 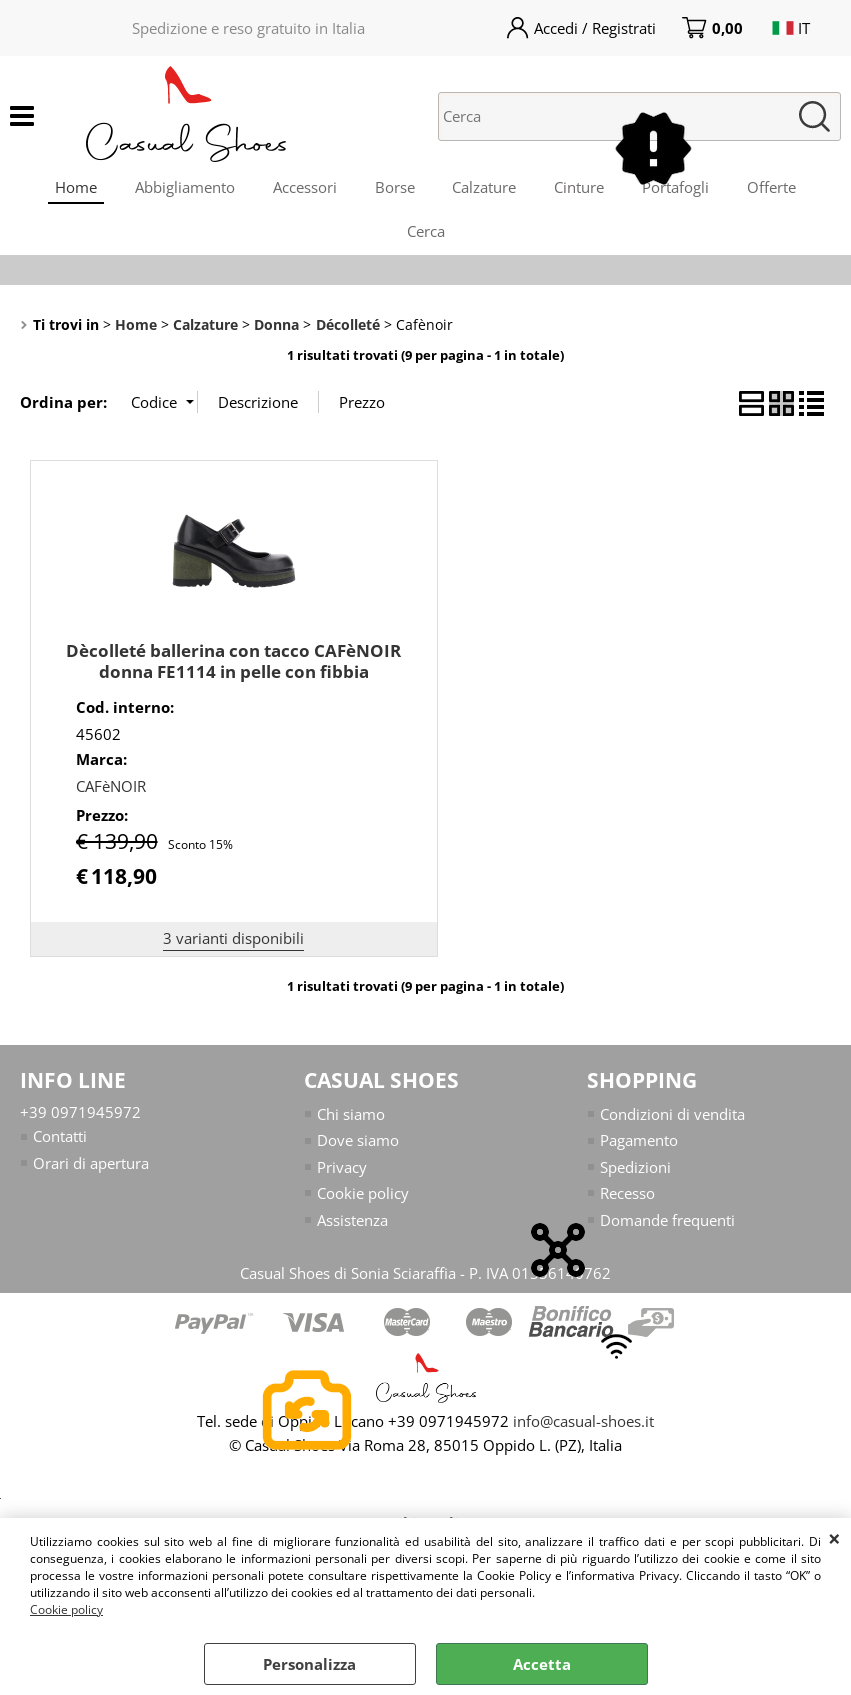 What do you see at coordinates (558, 1250) in the screenshot?
I see `view star network topology` at bounding box center [558, 1250].